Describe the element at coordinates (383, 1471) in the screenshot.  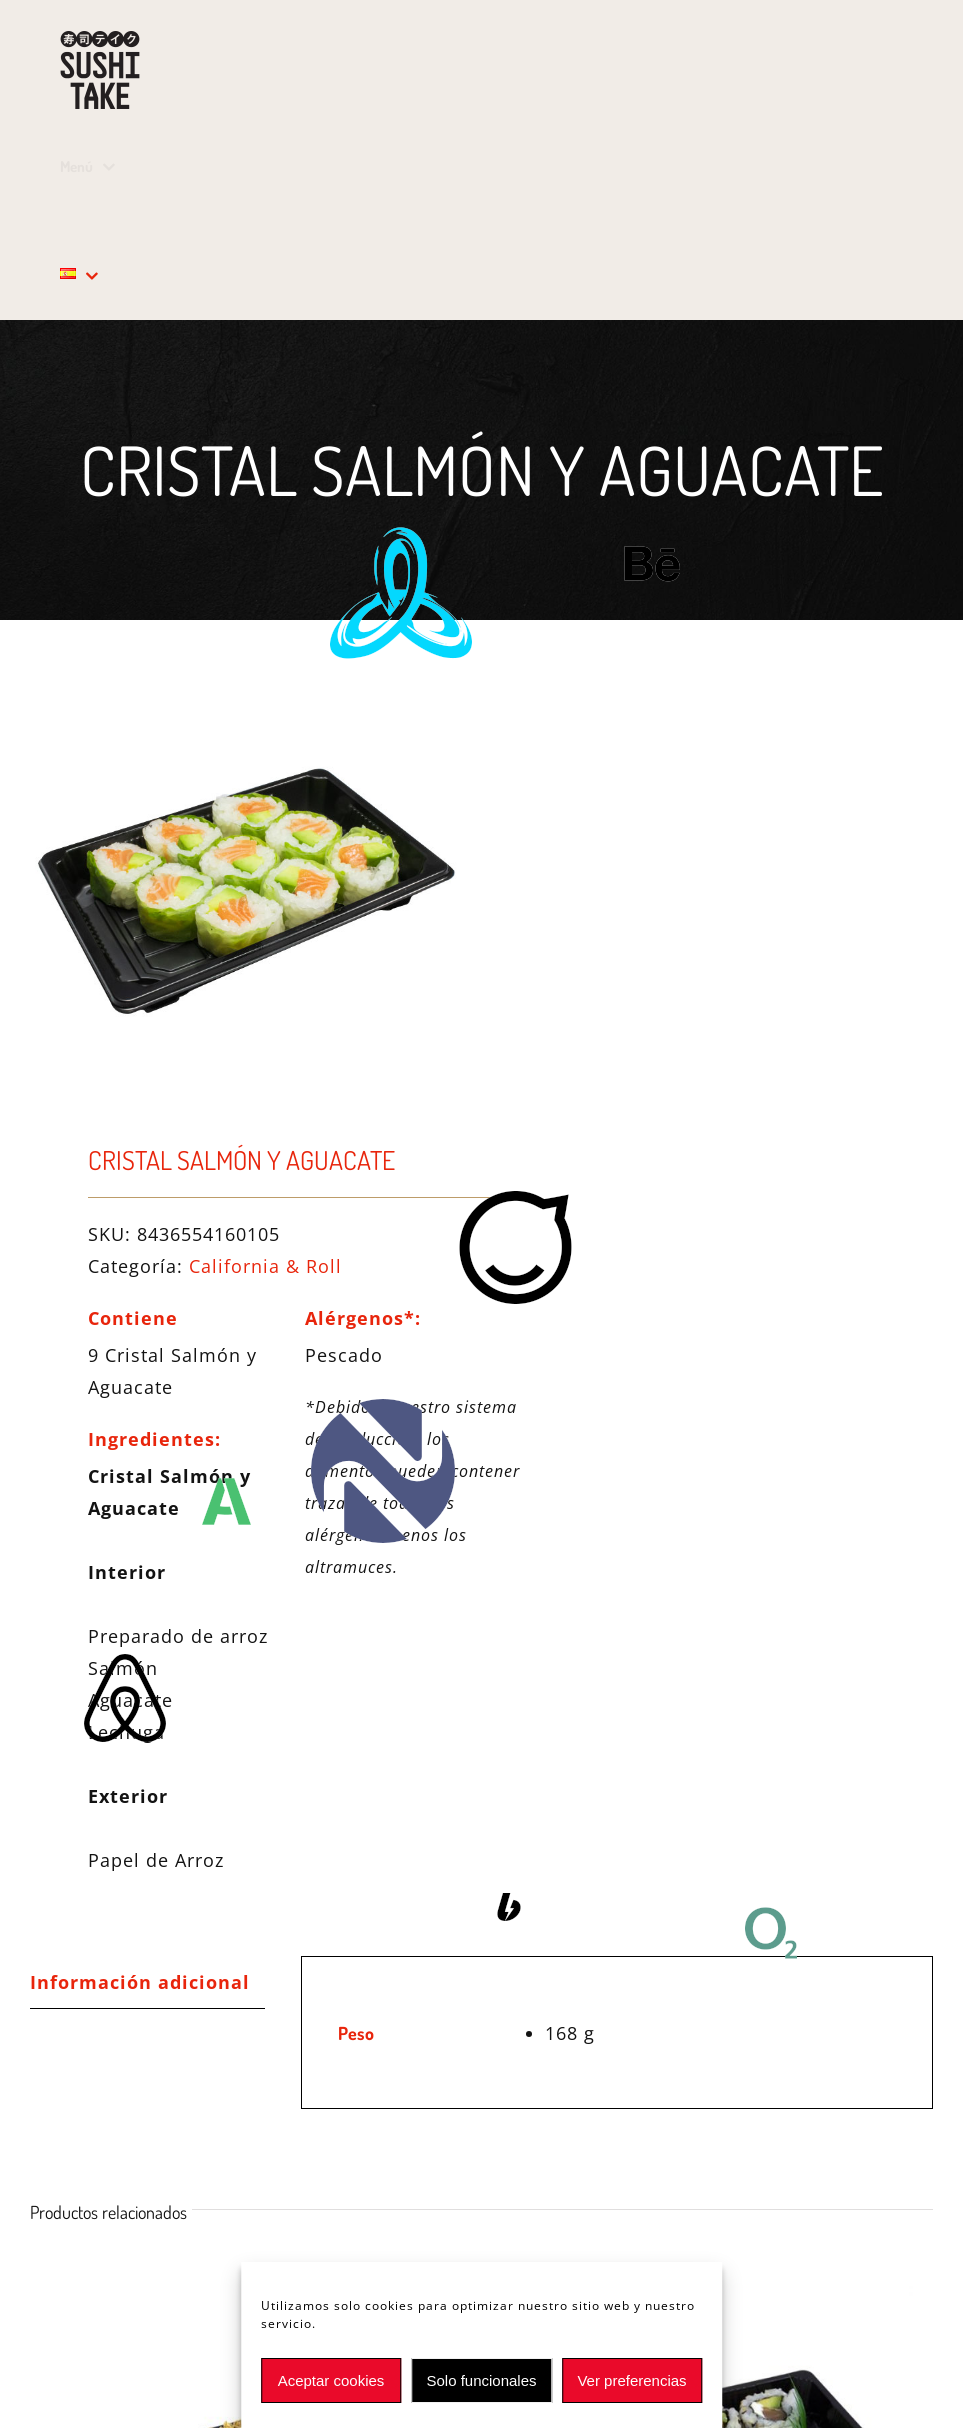
I see `novu notification infrastructure logo` at that location.